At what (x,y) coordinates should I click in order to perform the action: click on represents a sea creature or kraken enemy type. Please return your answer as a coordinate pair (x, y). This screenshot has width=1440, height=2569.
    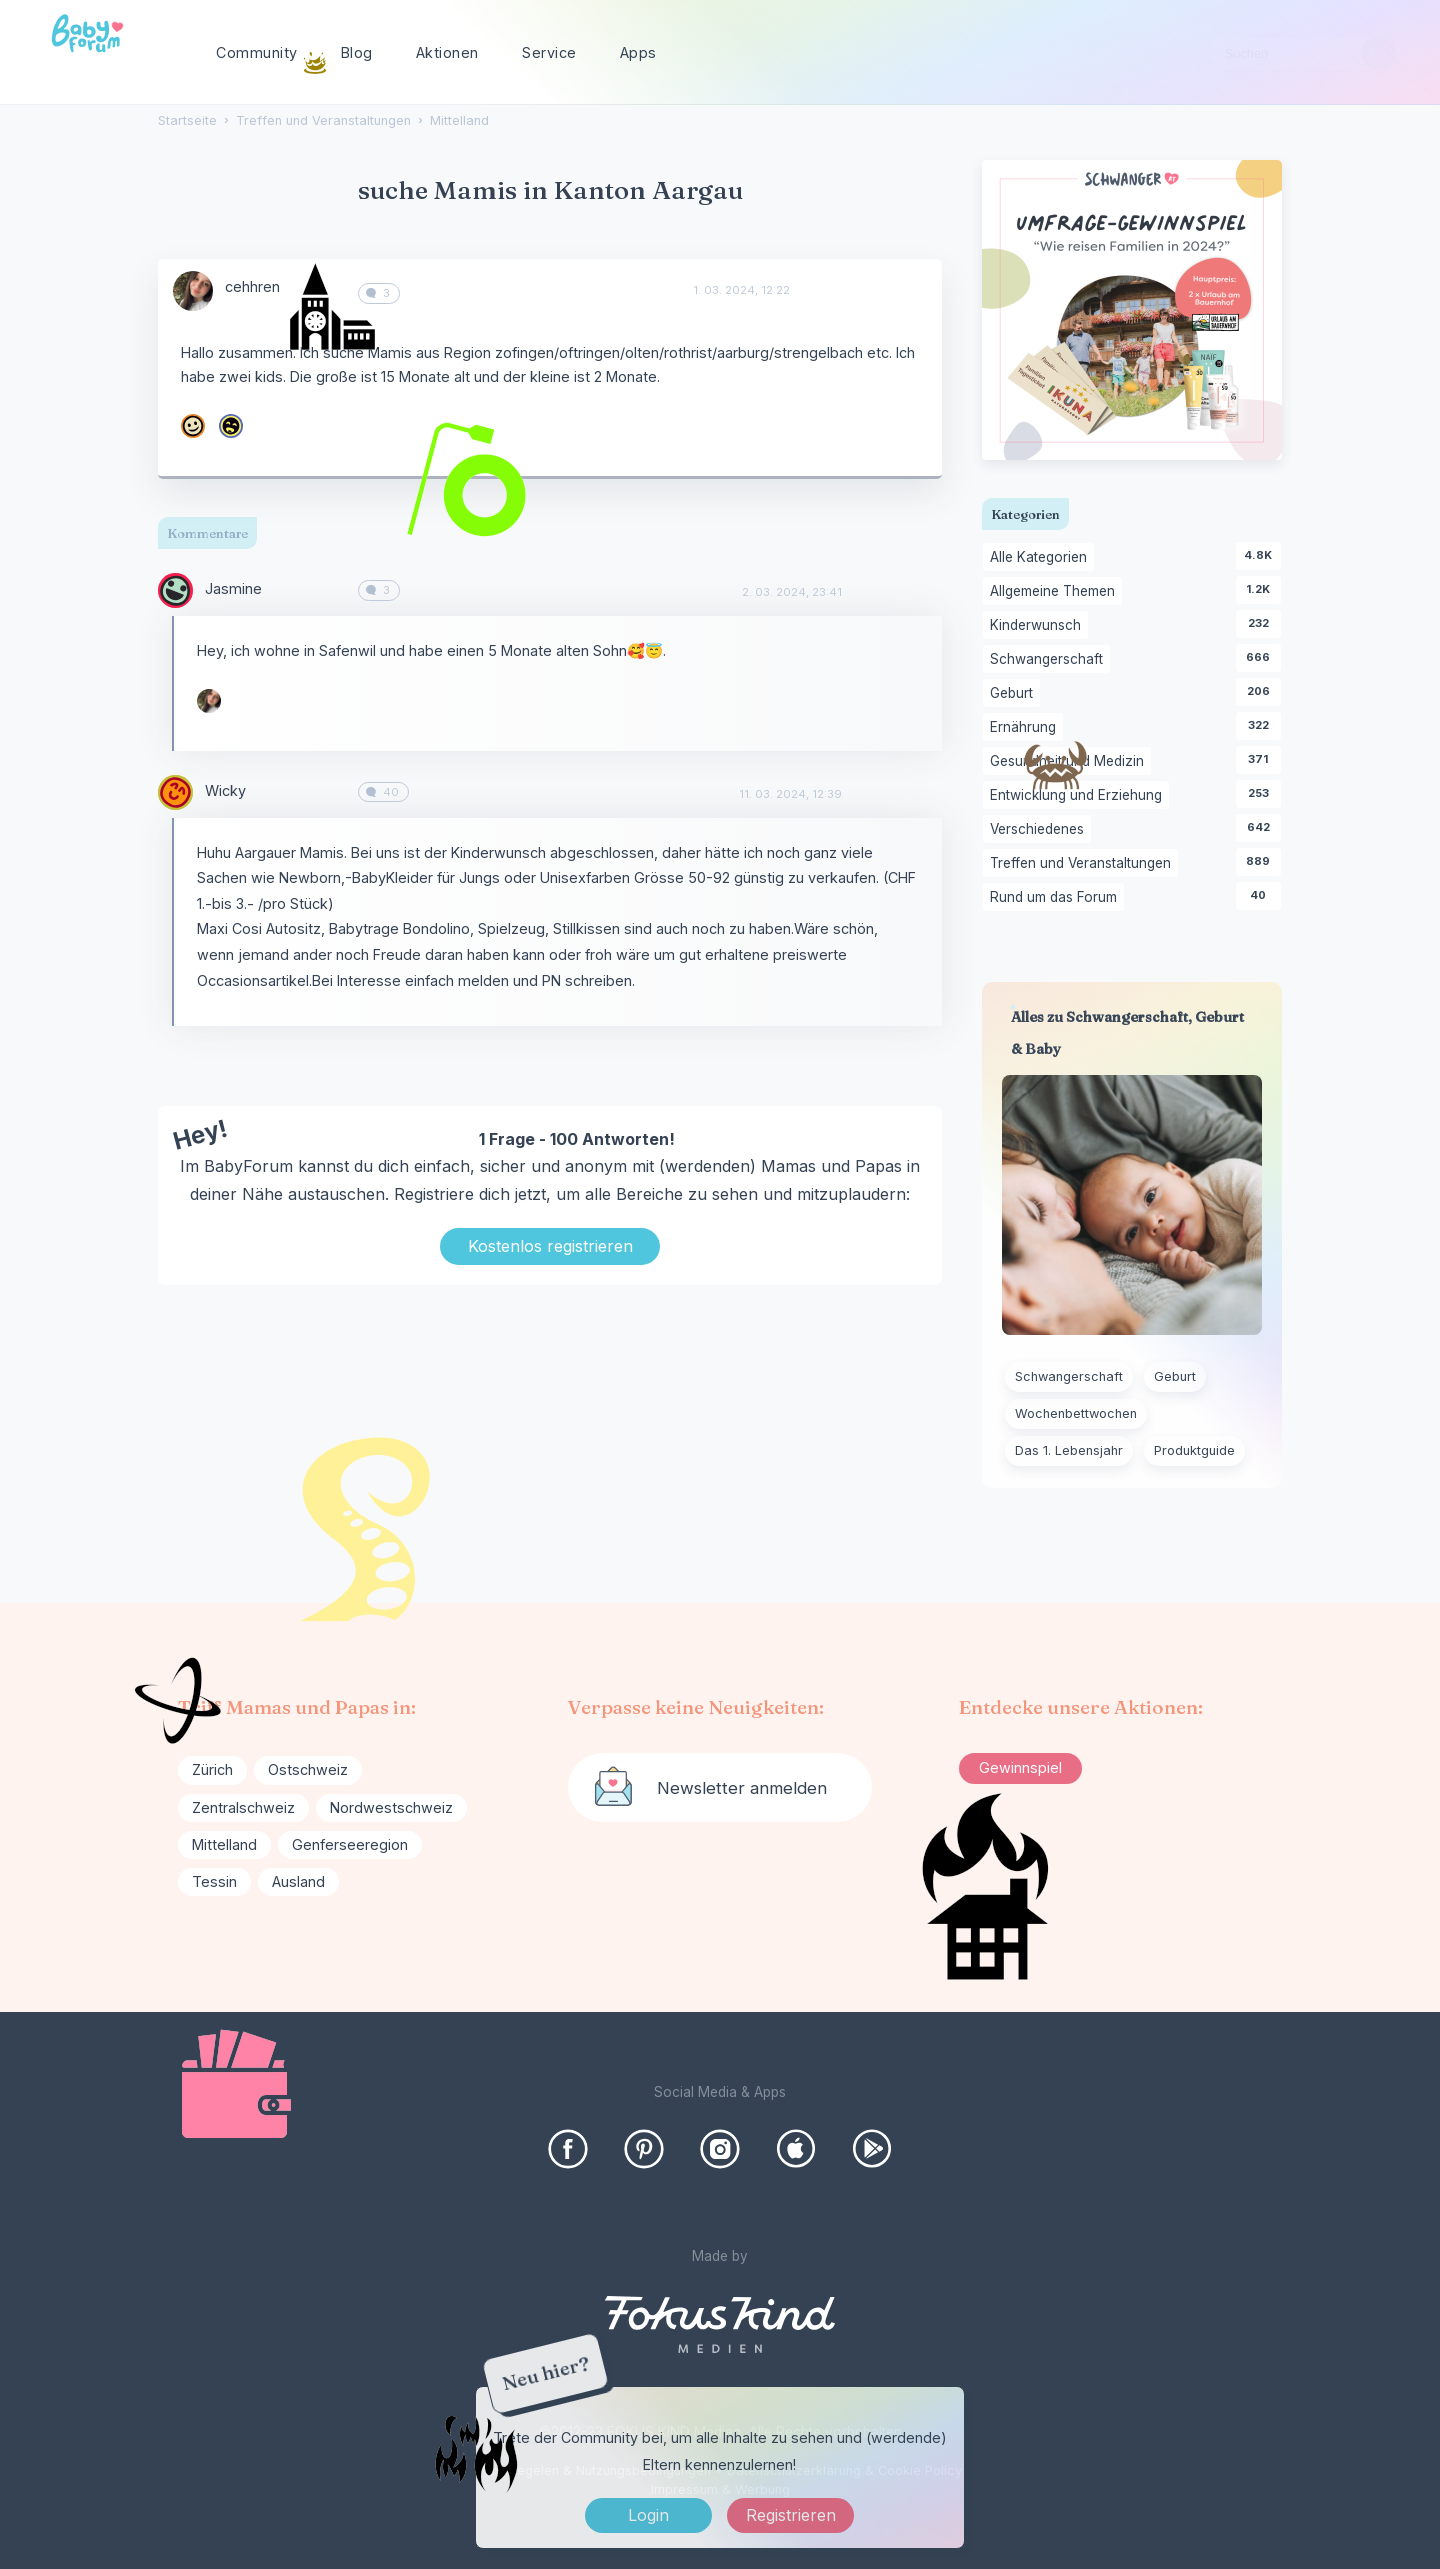
    Looking at the image, I should click on (364, 1532).